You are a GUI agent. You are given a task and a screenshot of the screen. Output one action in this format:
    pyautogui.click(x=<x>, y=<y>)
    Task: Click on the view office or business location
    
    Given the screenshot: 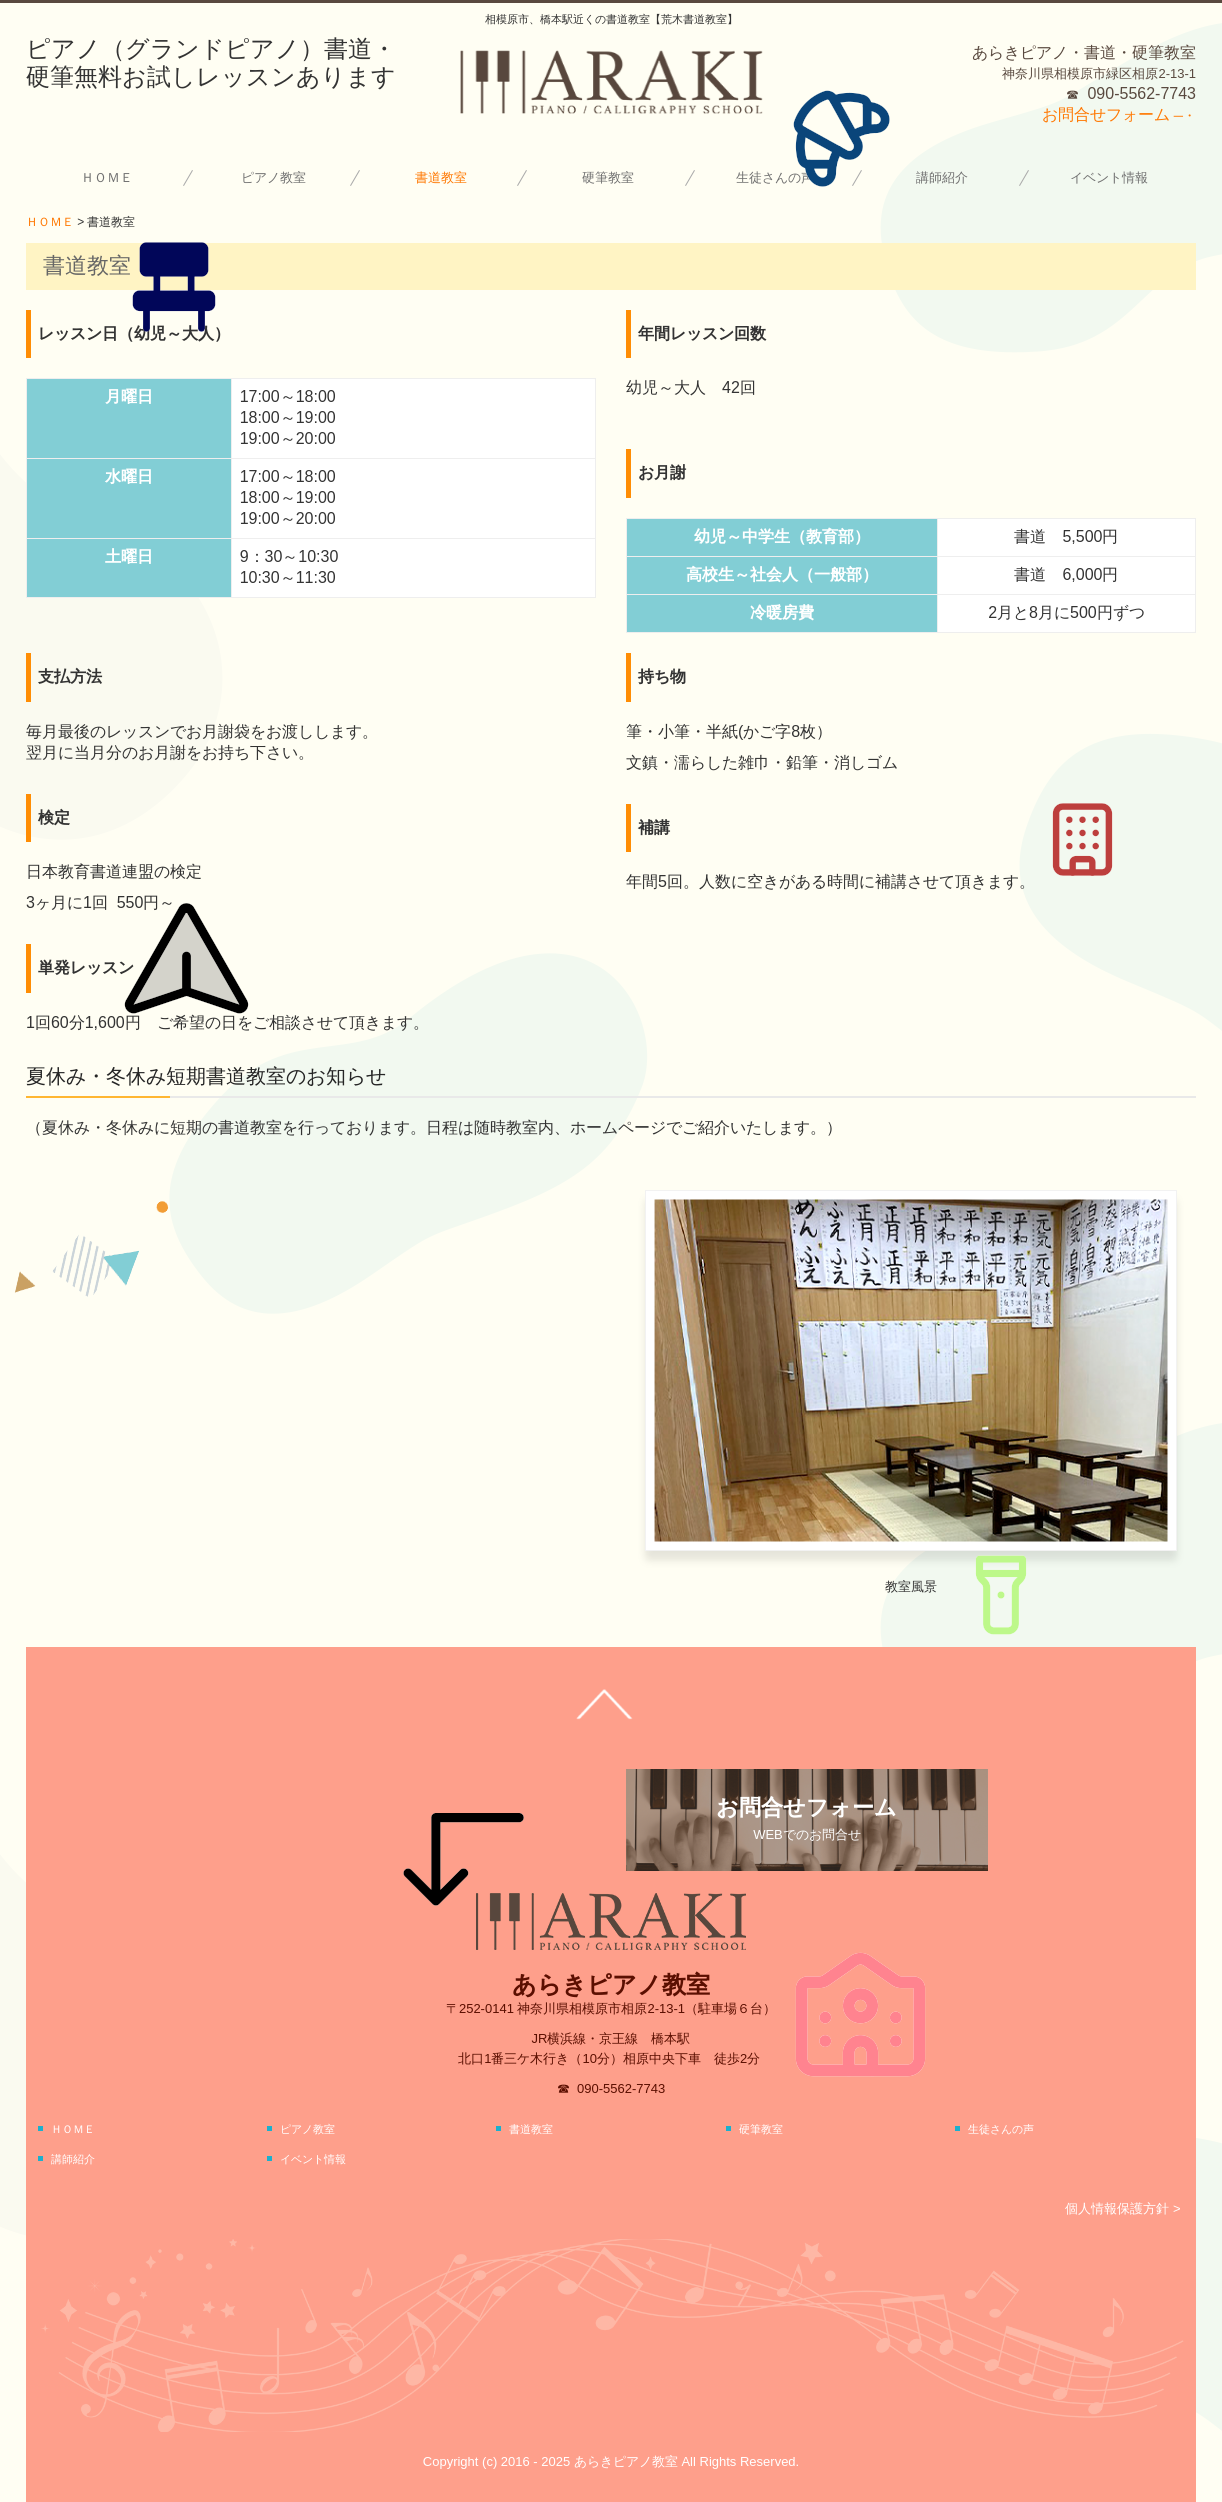 What is the action you would take?
    pyautogui.click(x=1082, y=839)
    